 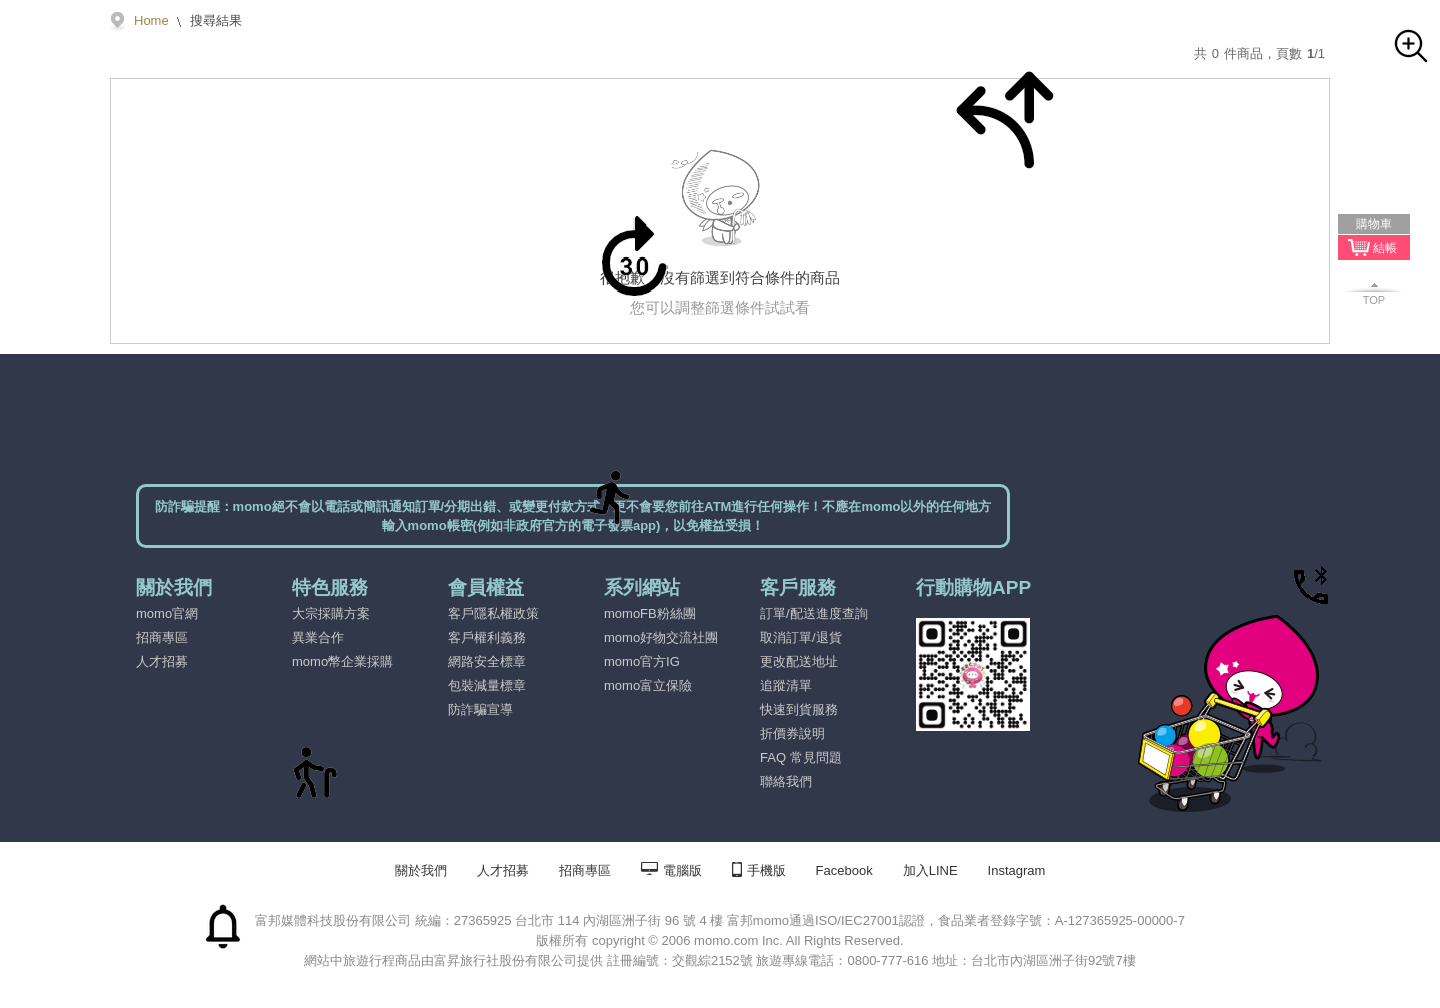 I want to click on indicates an active call using bluetooth speaker, so click(x=1311, y=587).